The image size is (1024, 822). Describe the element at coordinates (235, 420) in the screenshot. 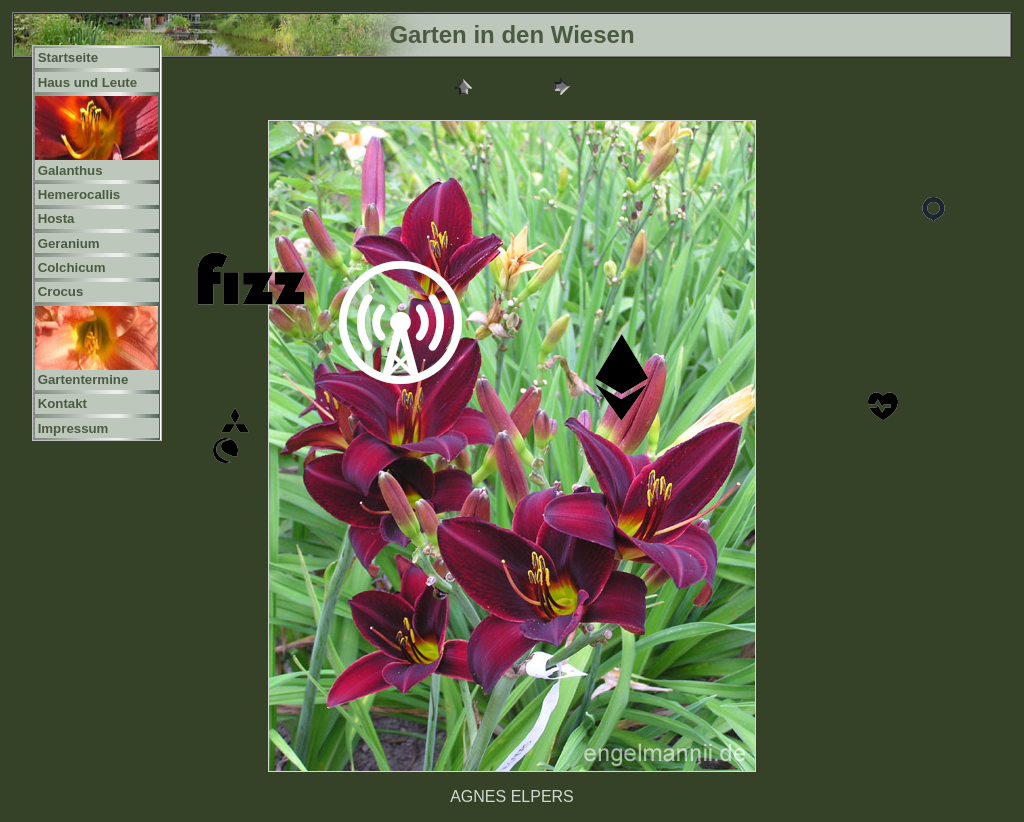

I see `Mitsubishi brand logo` at that location.